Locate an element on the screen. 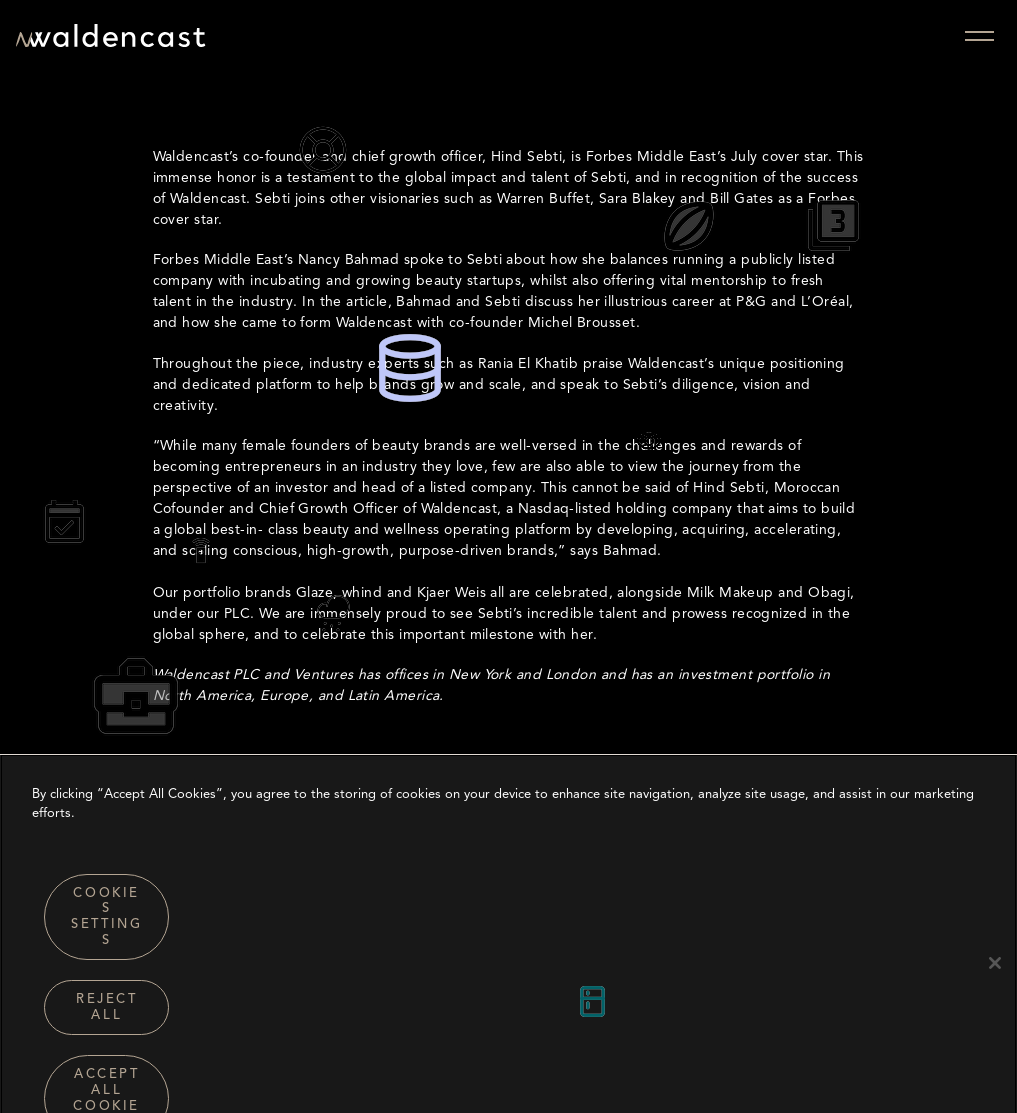 Image resolution: width=1017 pixels, height=1113 pixels. access help or support is located at coordinates (323, 150).